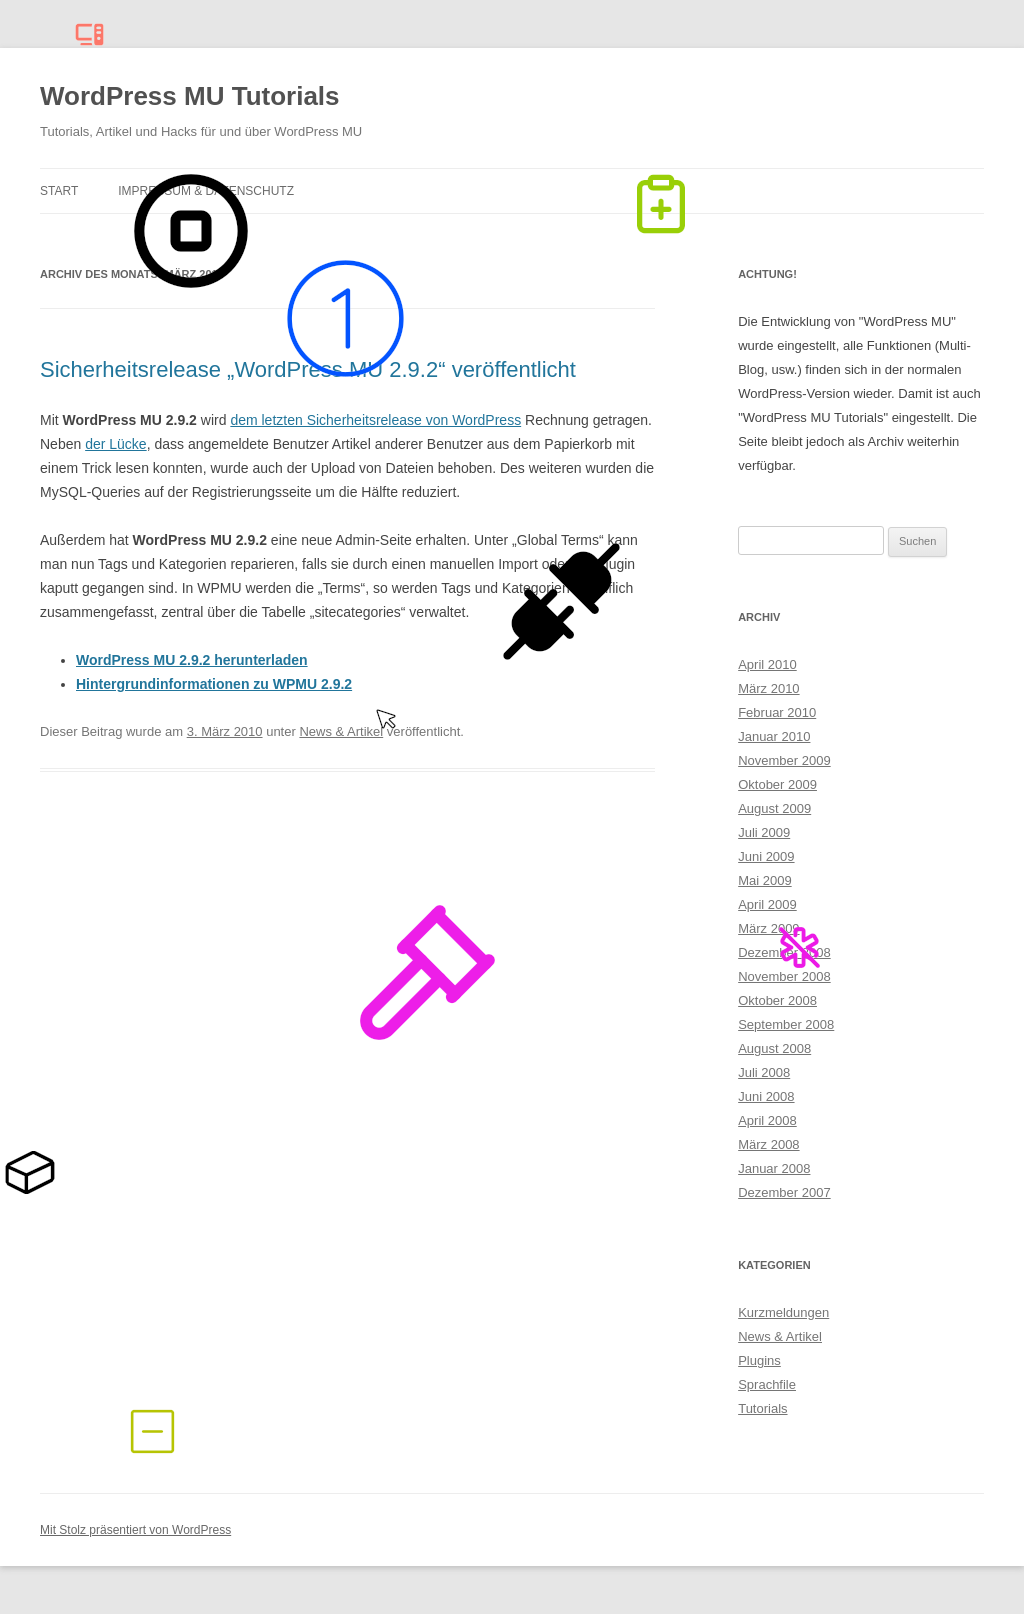  What do you see at coordinates (89, 34) in the screenshot?
I see `access desktop computer settings` at bounding box center [89, 34].